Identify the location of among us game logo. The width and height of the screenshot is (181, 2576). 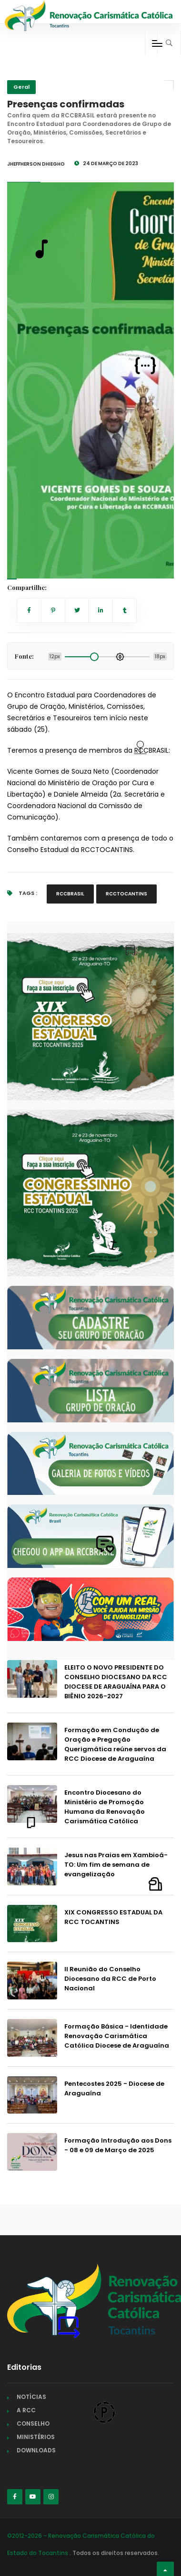
(155, 1884).